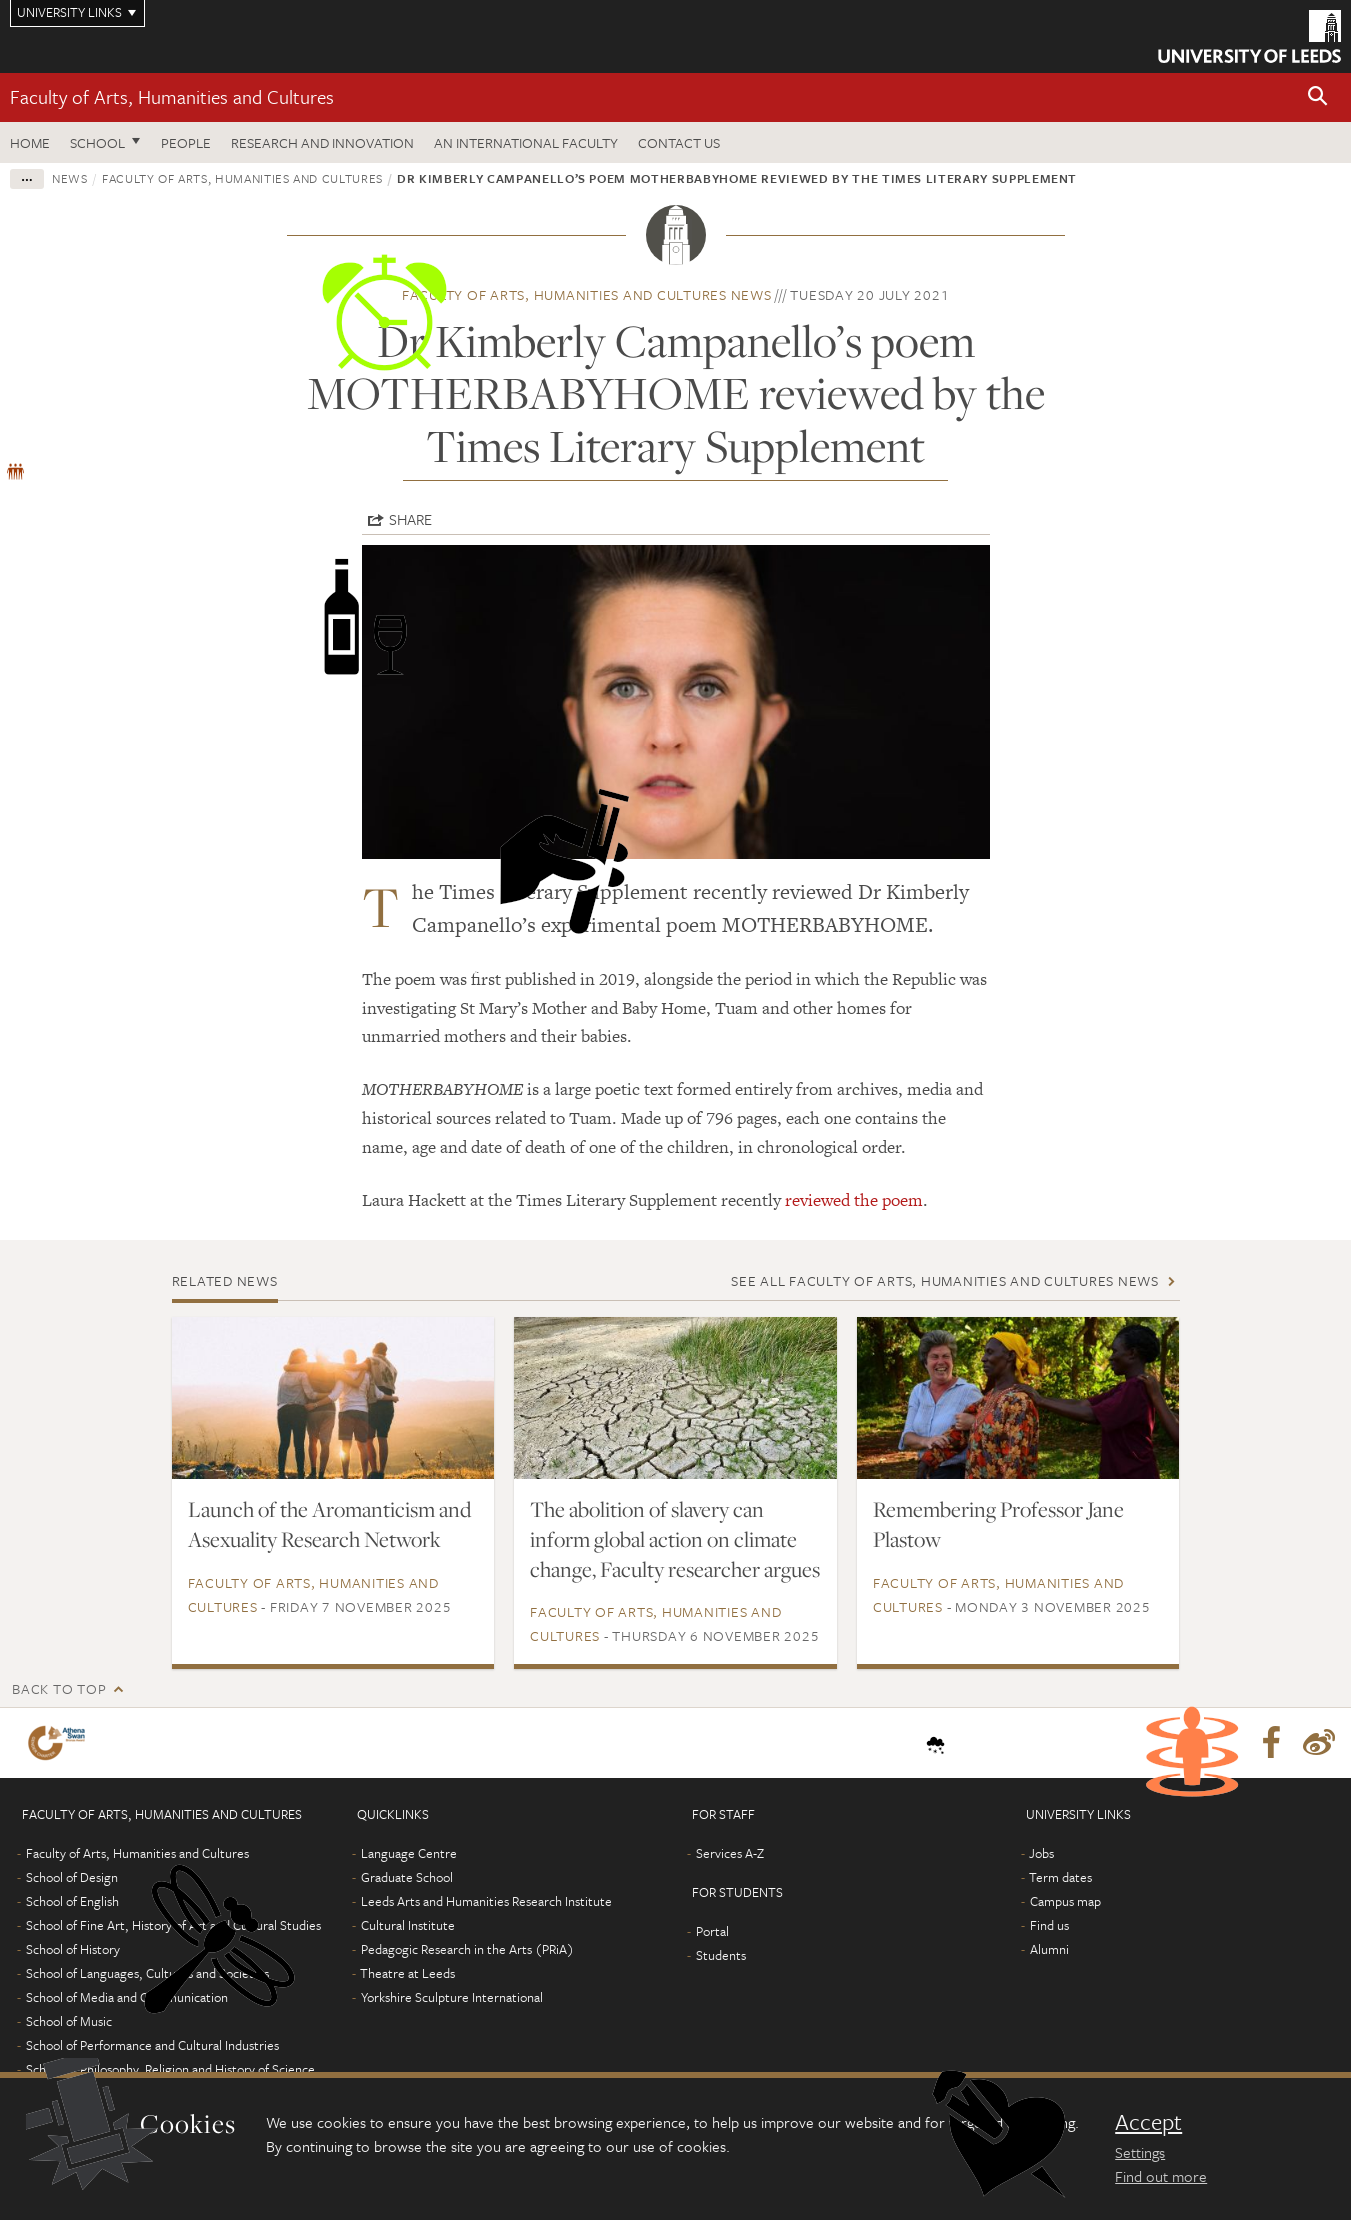 Image resolution: width=1351 pixels, height=2220 pixels. I want to click on set or view alarms, so click(384, 312).